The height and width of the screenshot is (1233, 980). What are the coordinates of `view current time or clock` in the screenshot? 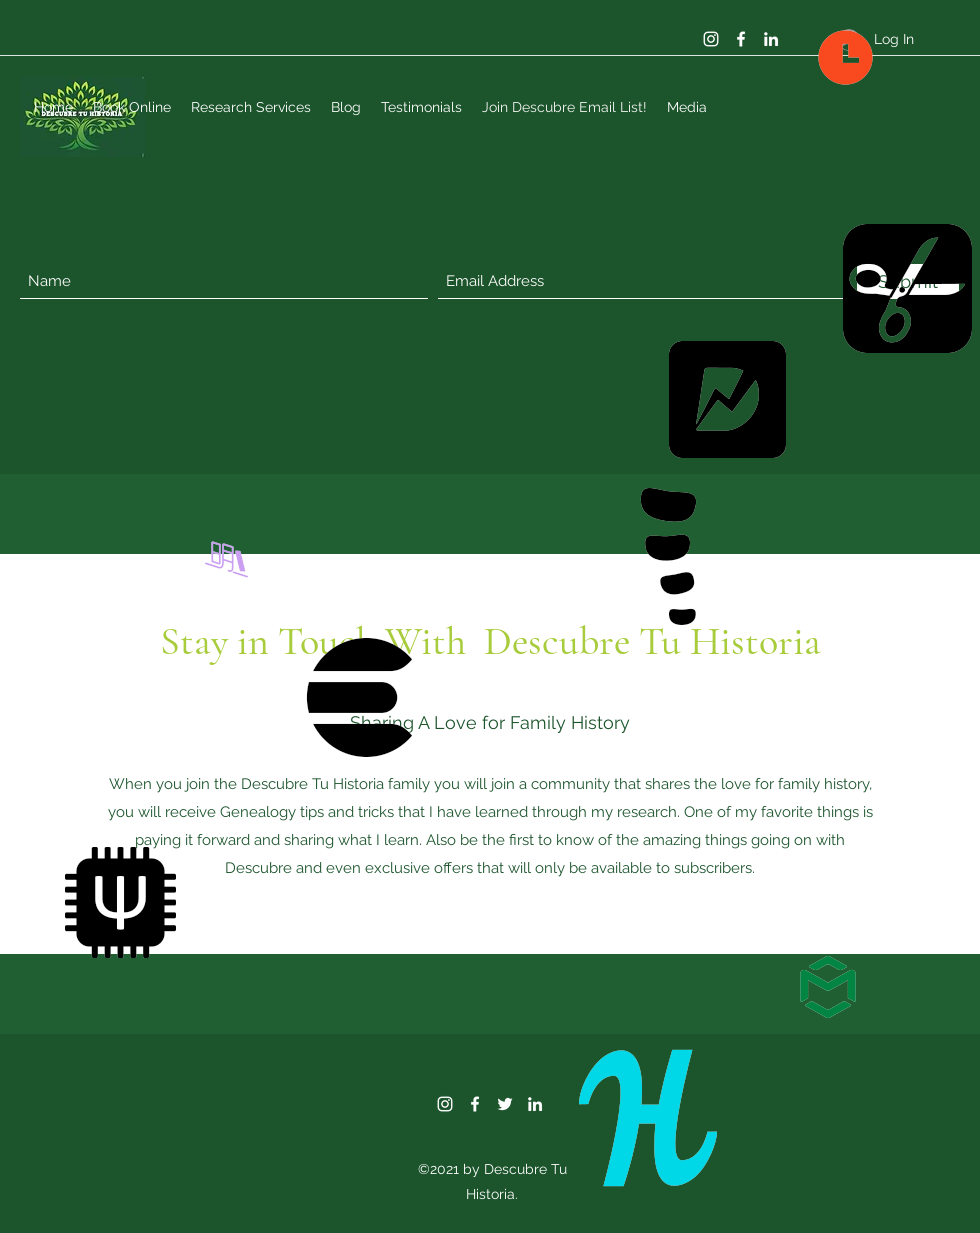 It's located at (845, 57).